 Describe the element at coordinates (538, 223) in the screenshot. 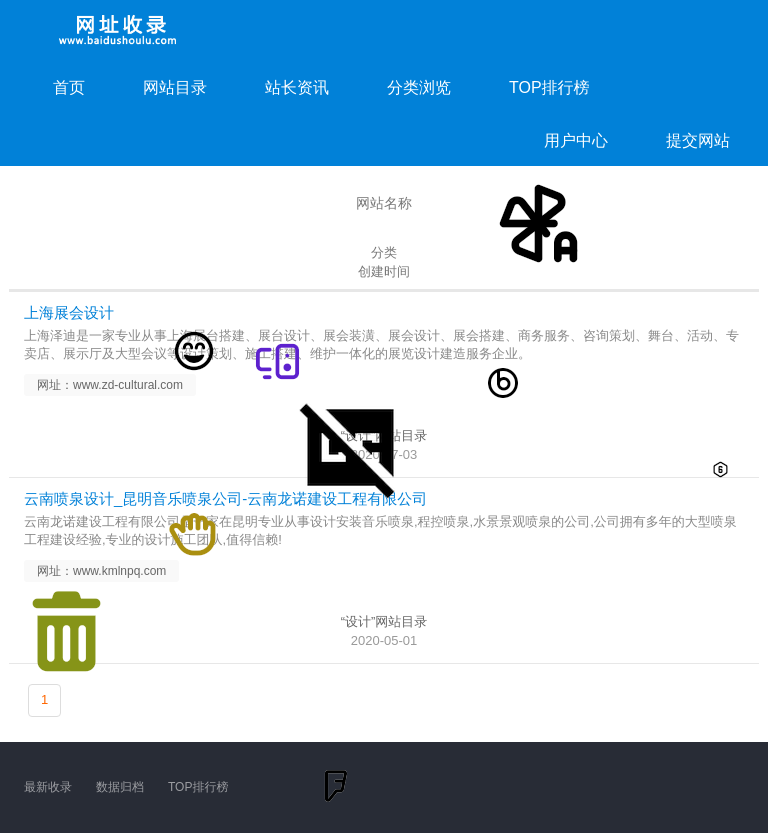

I see `toggle automatic climate control fan` at that location.